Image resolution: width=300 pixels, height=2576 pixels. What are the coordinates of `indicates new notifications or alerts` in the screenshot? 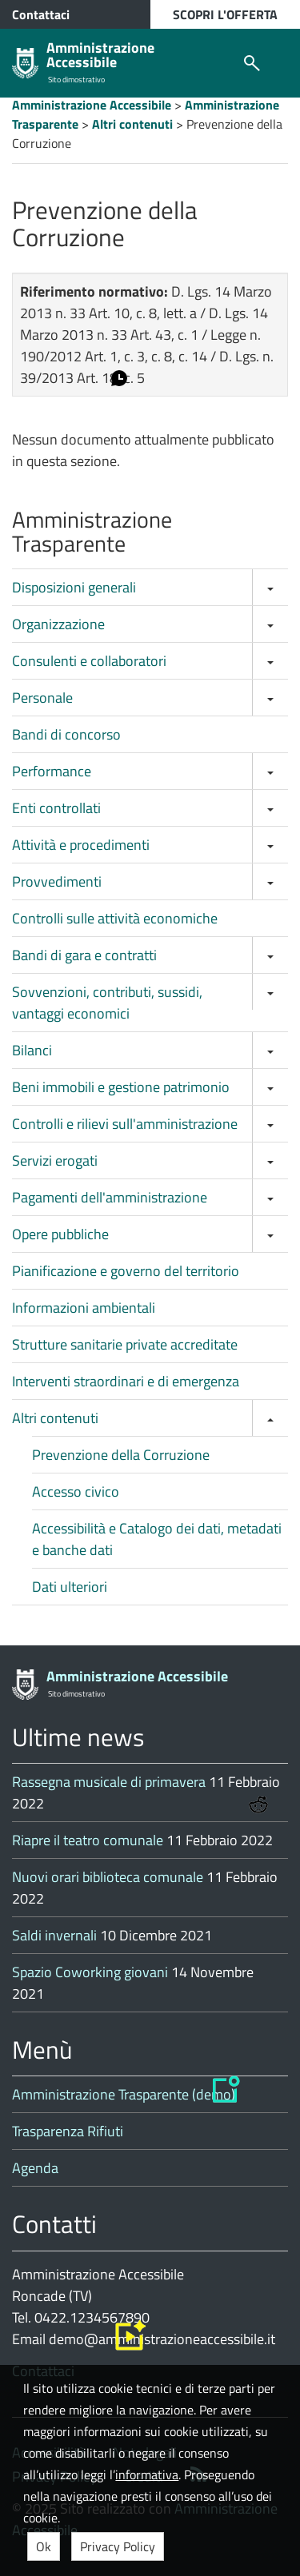 It's located at (225, 2089).